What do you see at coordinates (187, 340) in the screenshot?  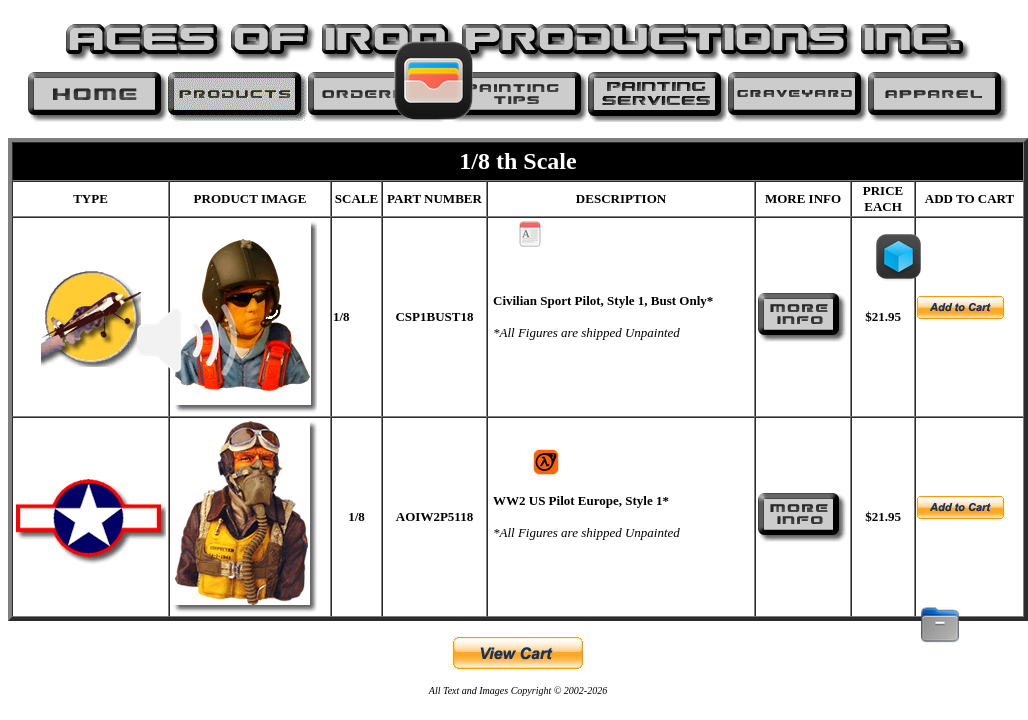 I see `adjust system volume level` at bounding box center [187, 340].